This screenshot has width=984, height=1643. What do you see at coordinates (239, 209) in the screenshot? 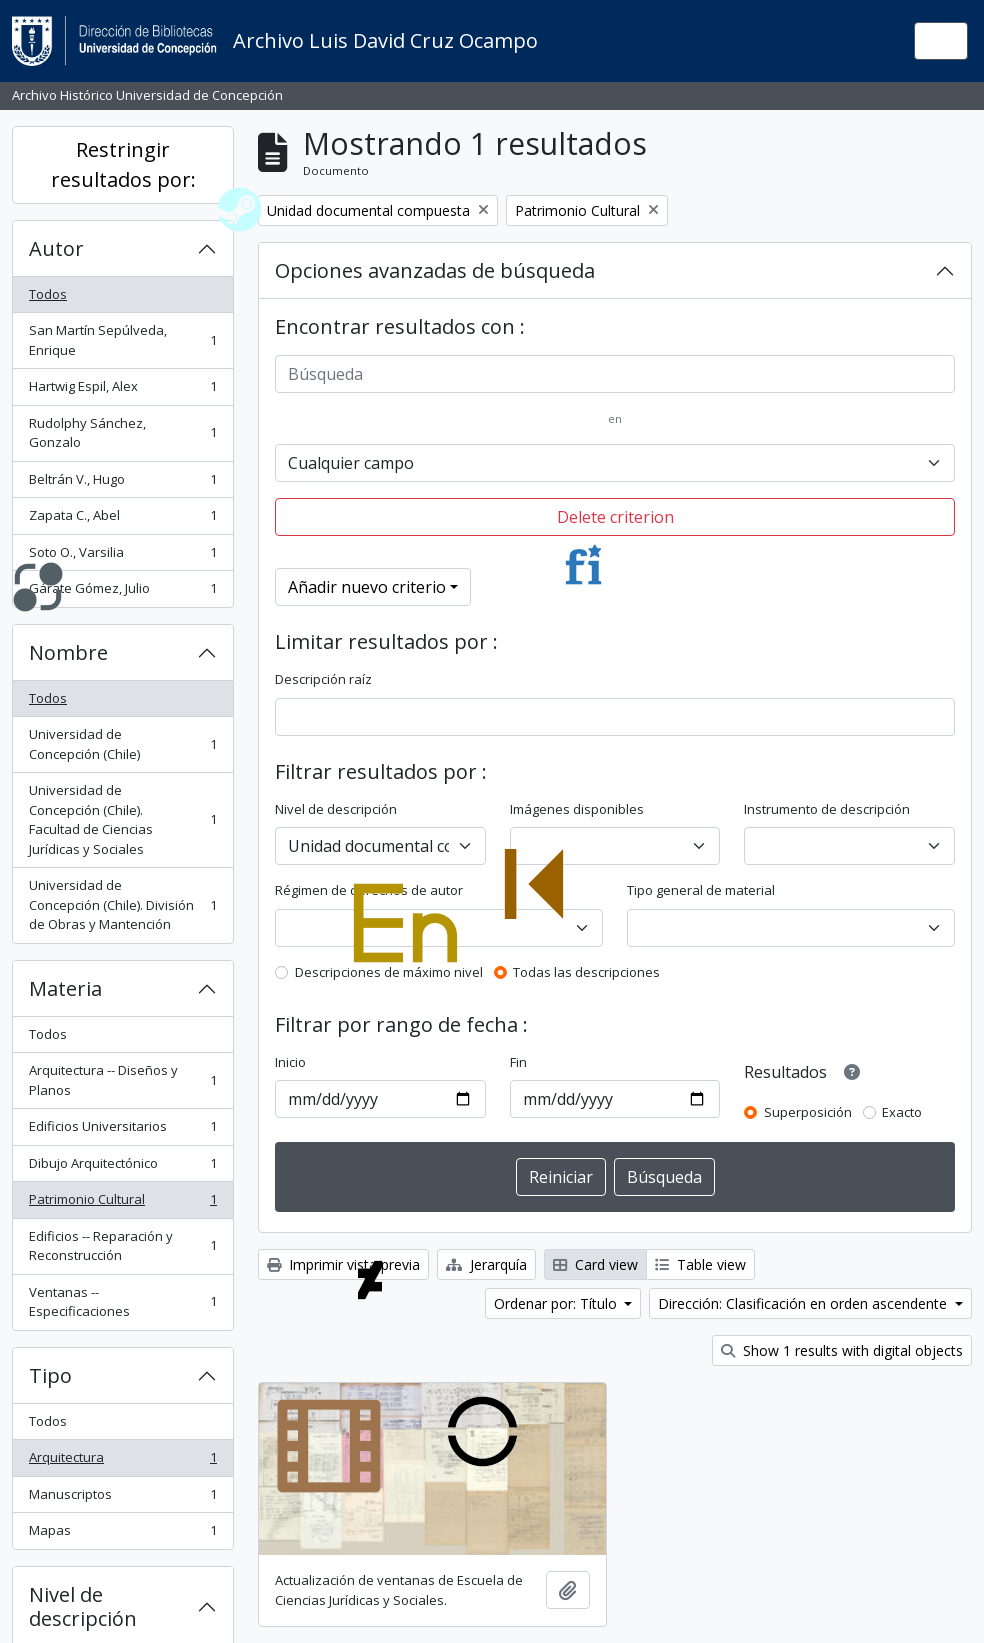
I see `open Steam gaming platform` at bounding box center [239, 209].